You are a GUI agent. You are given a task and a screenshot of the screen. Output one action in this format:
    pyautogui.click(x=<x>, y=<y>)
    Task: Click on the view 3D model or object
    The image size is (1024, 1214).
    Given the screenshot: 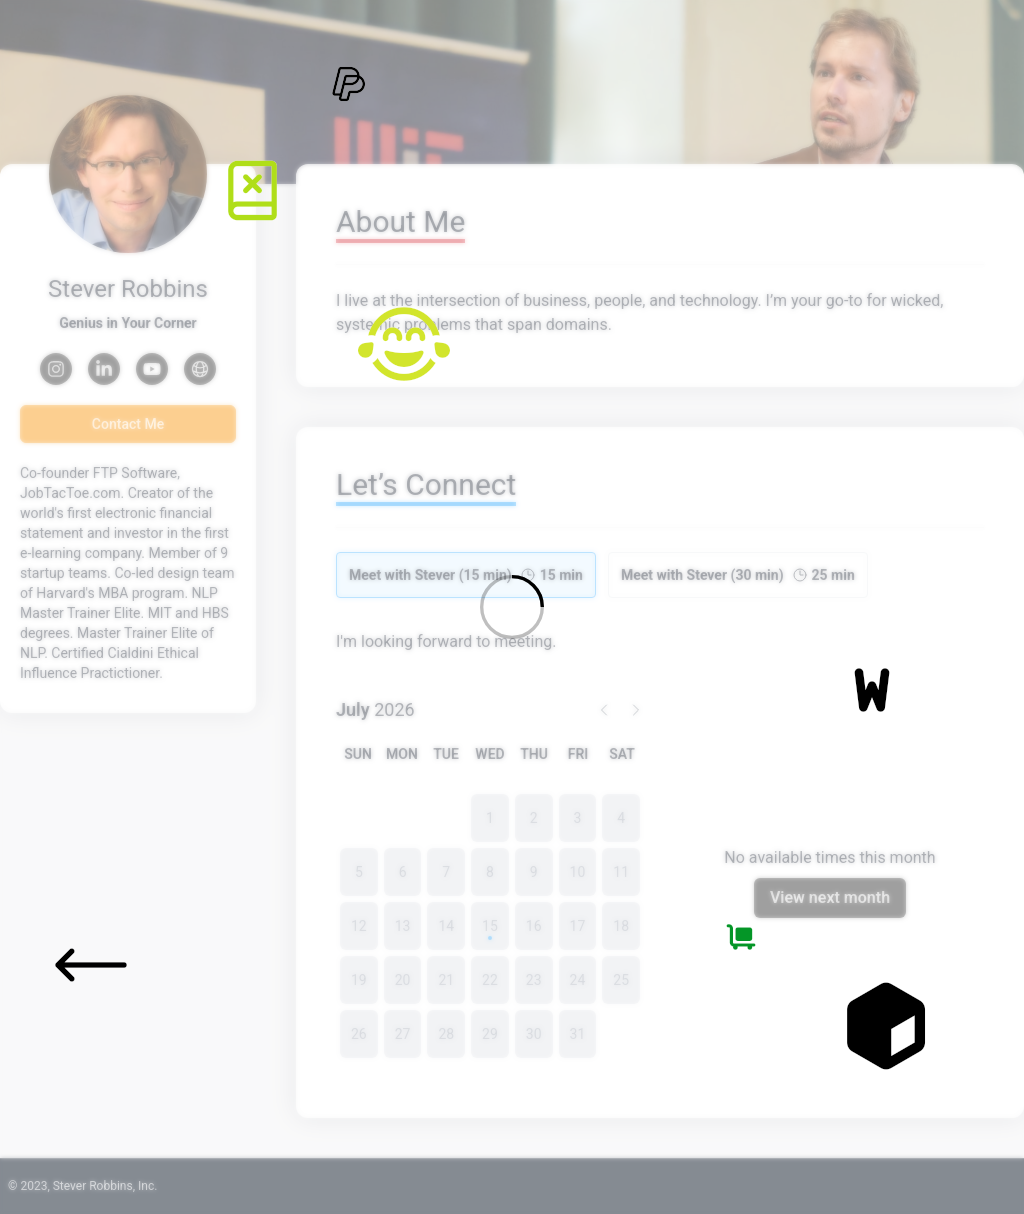 What is the action you would take?
    pyautogui.click(x=886, y=1026)
    